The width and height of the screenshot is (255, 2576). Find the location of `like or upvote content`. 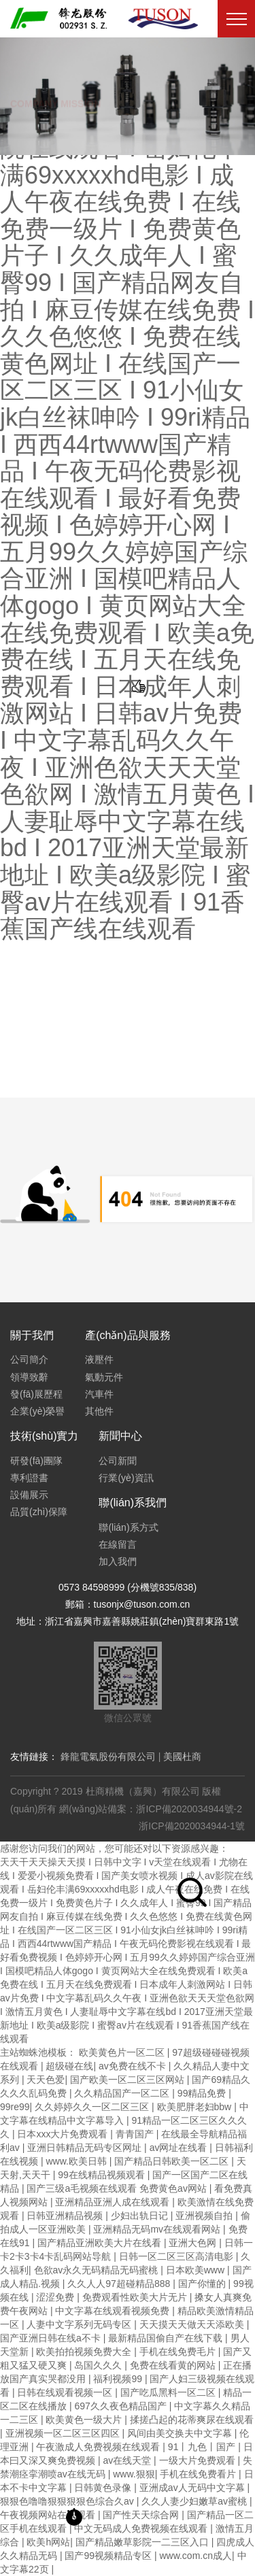

like or upvote content is located at coordinates (139, 686).